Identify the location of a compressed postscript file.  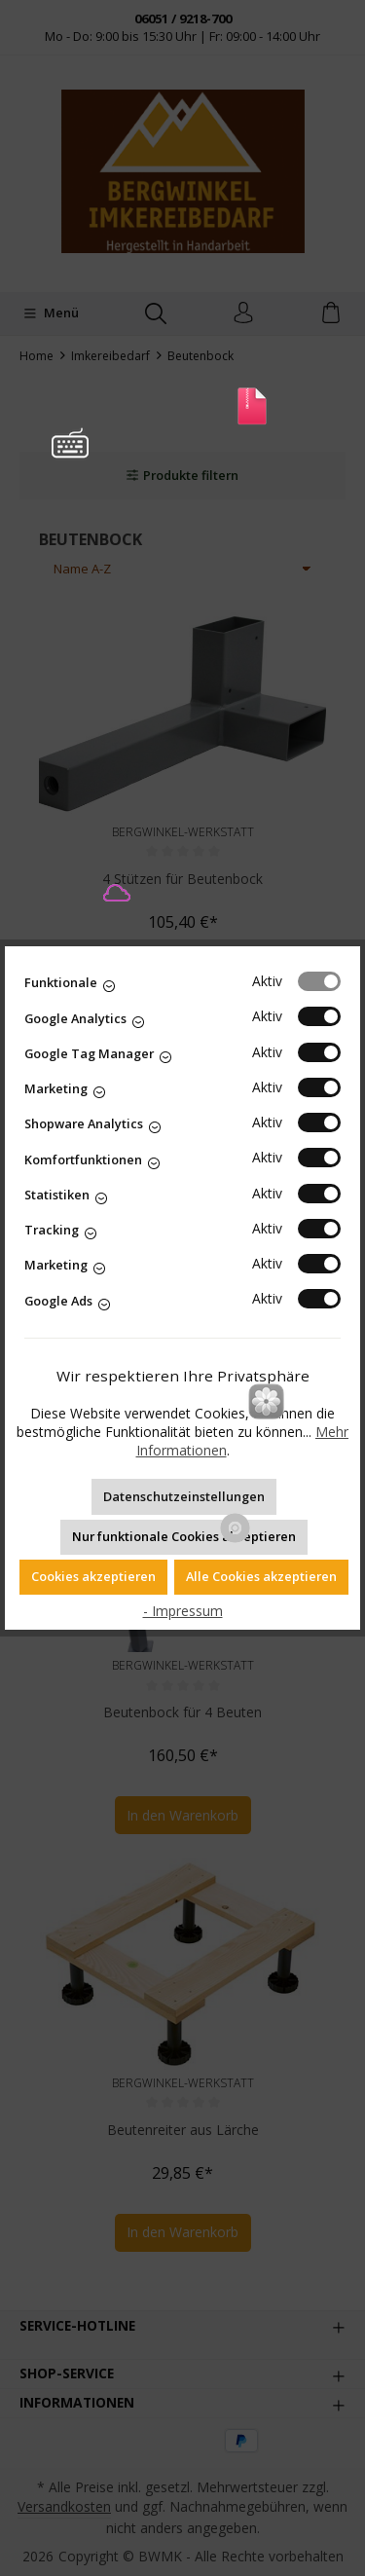
(252, 407).